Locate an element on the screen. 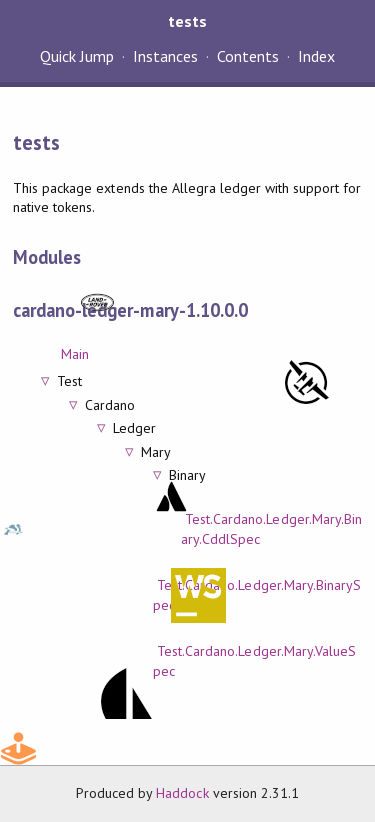 The width and height of the screenshot is (375, 822). open the Floatplane streaming platform is located at coordinates (307, 382).